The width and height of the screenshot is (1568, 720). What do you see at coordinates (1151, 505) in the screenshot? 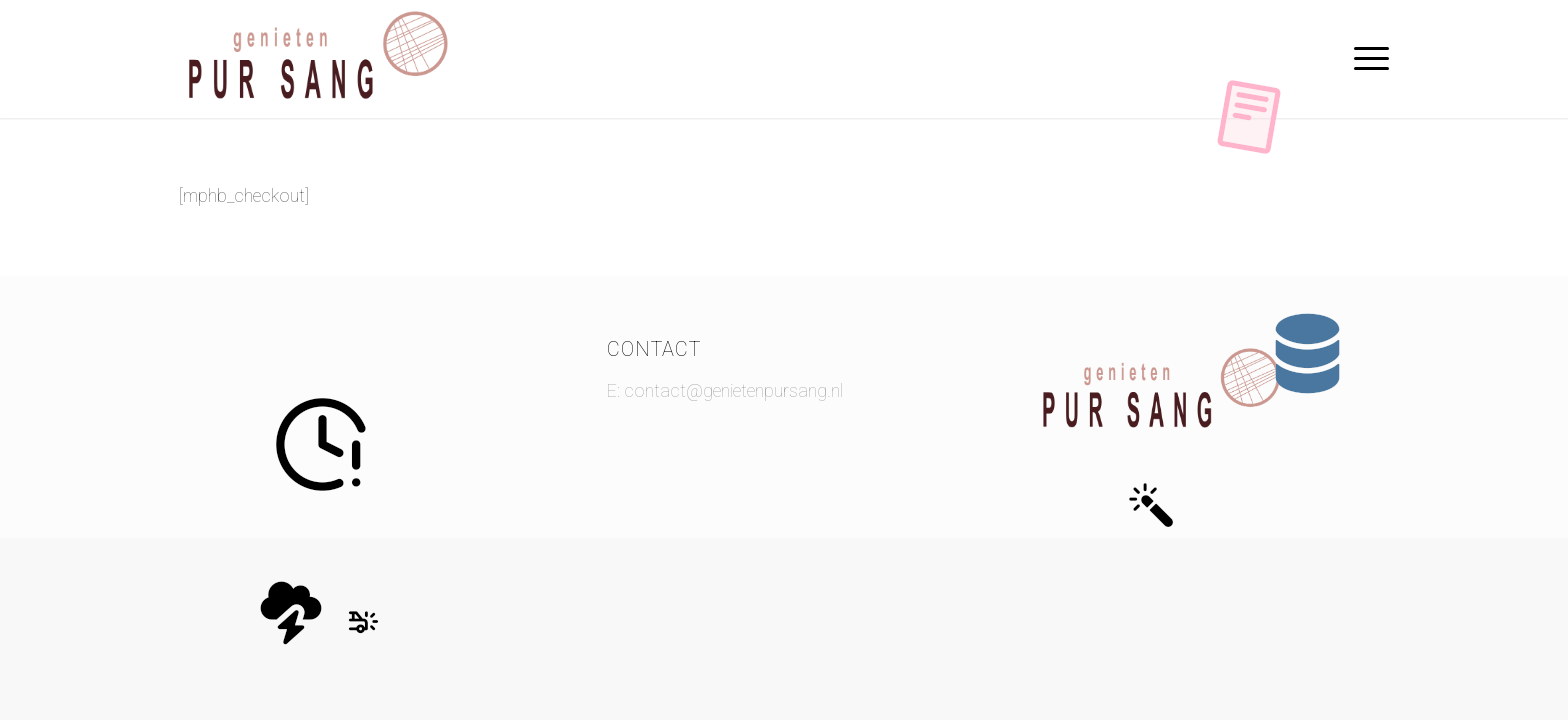
I see `apply auto-enhance or magic adjustments` at bounding box center [1151, 505].